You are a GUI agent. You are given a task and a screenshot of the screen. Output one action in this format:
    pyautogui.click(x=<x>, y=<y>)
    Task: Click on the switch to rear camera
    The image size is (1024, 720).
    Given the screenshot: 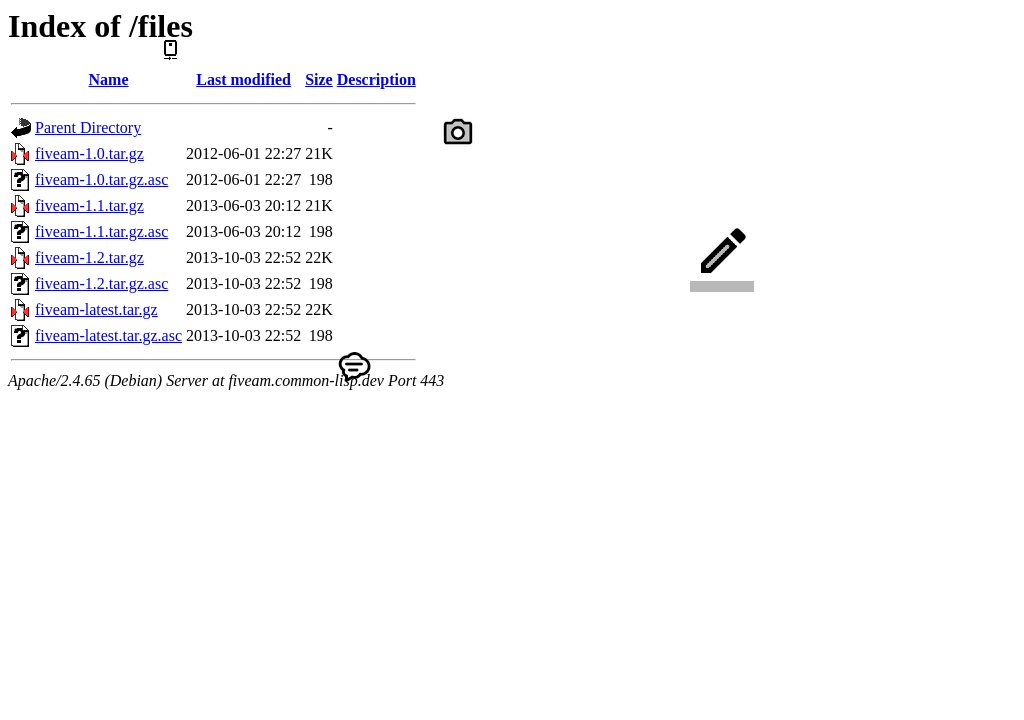 What is the action you would take?
    pyautogui.click(x=170, y=50)
    